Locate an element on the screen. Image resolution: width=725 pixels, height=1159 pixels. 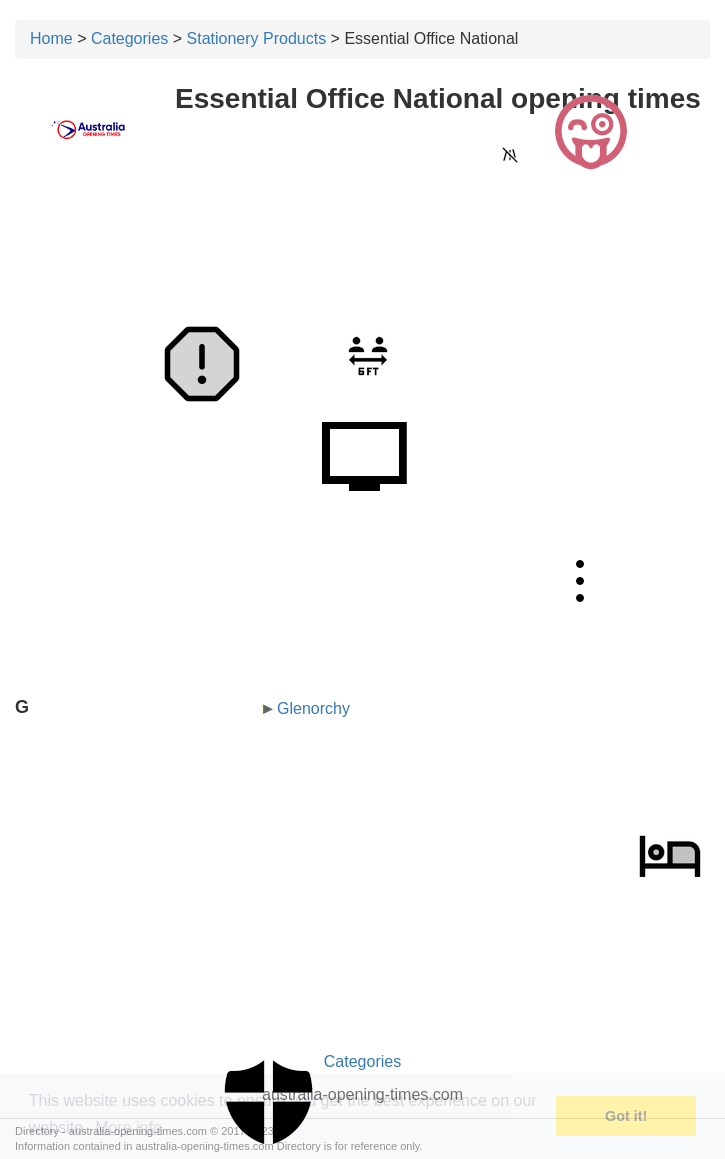
privacy or security settings is located at coordinates (268, 1101).